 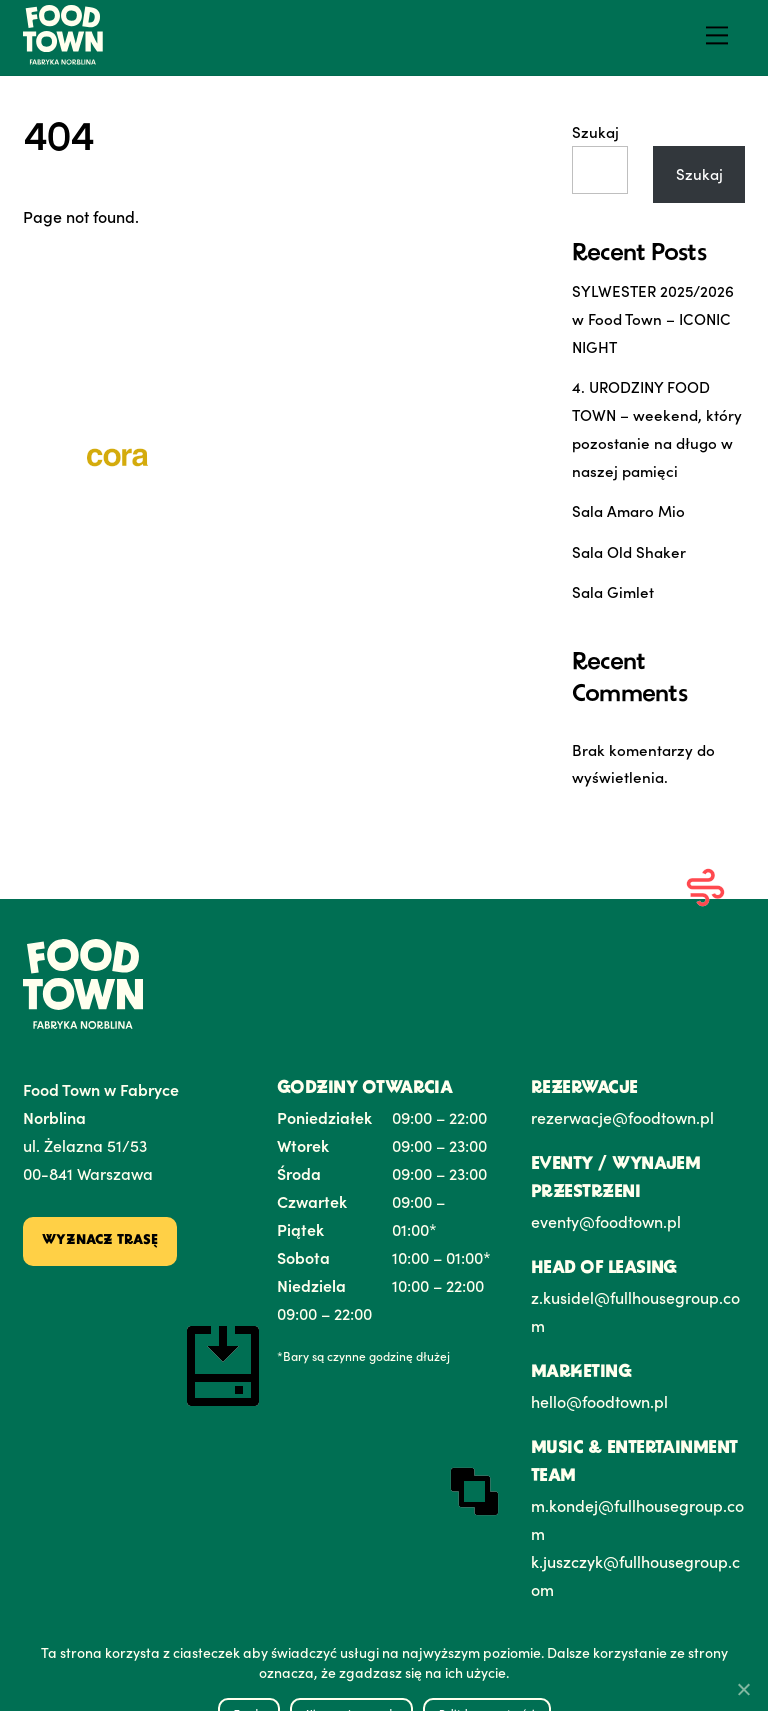 I want to click on indicates windy weather conditions, so click(x=705, y=887).